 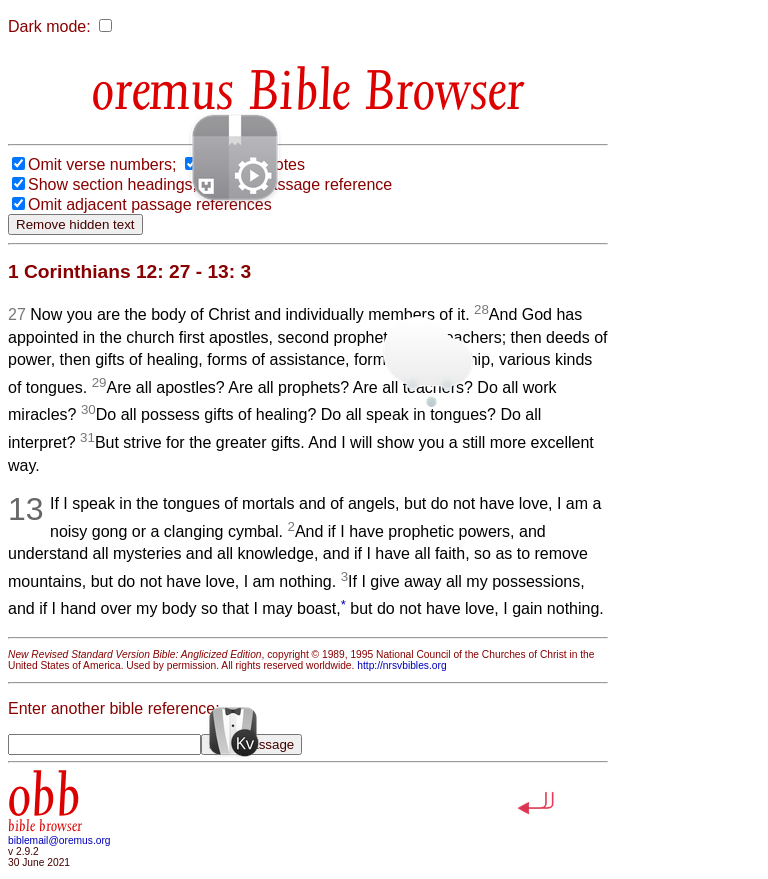 I want to click on reply to all recipients of an email, so click(x=535, y=803).